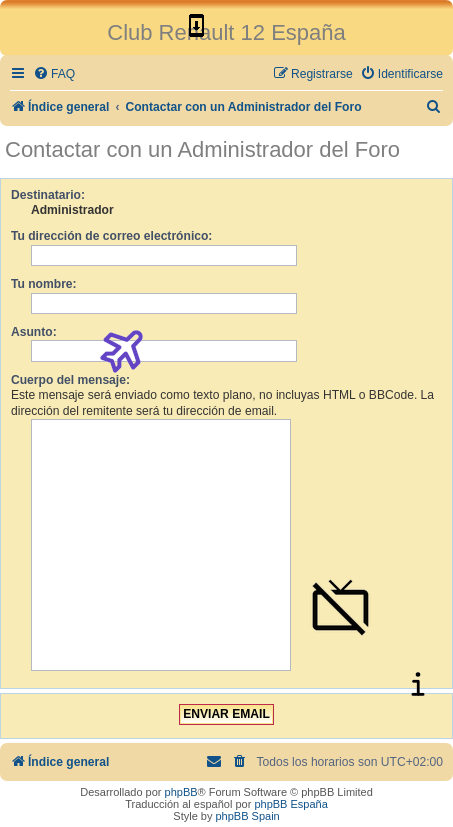  I want to click on access travel or flight booking, so click(121, 351).